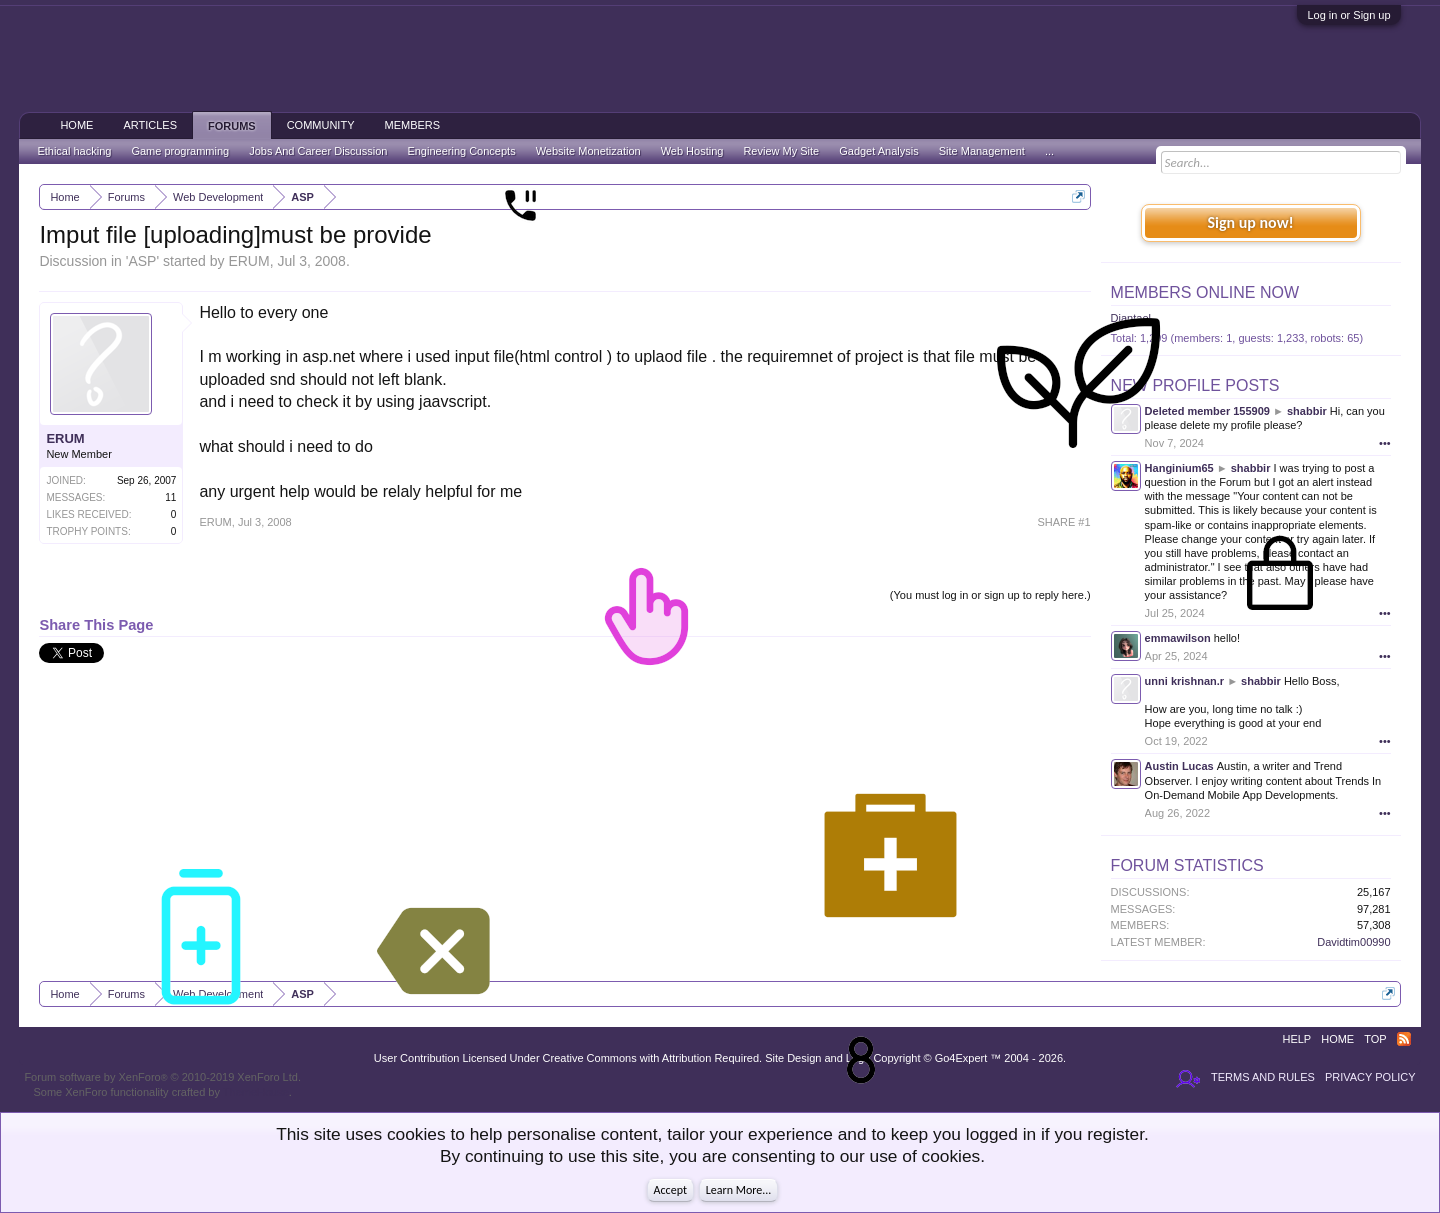 This screenshot has width=1440, height=1213. What do you see at coordinates (1280, 577) in the screenshot?
I see `lock or secure this item` at bounding box center [1280, 577].